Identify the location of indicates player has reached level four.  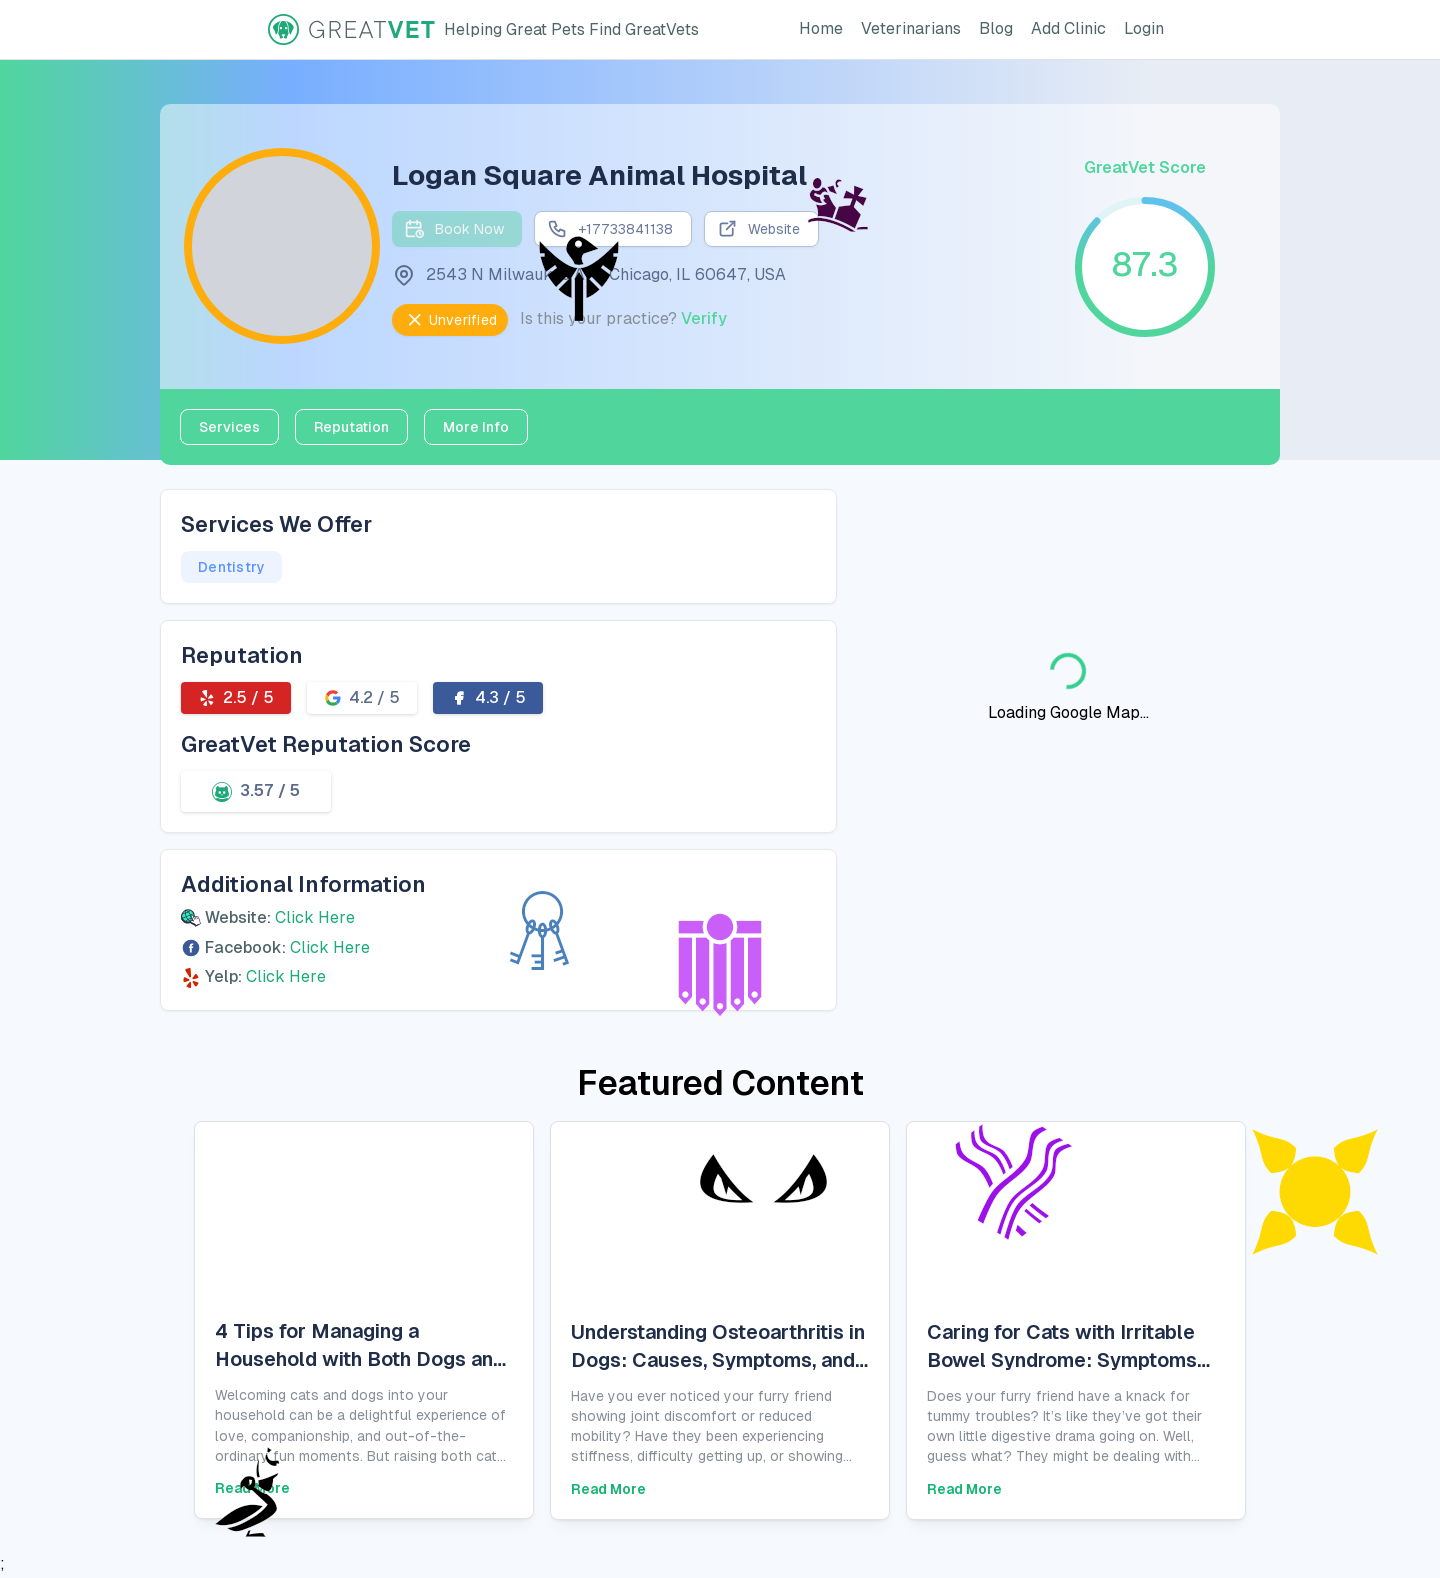
(1315, 1192).